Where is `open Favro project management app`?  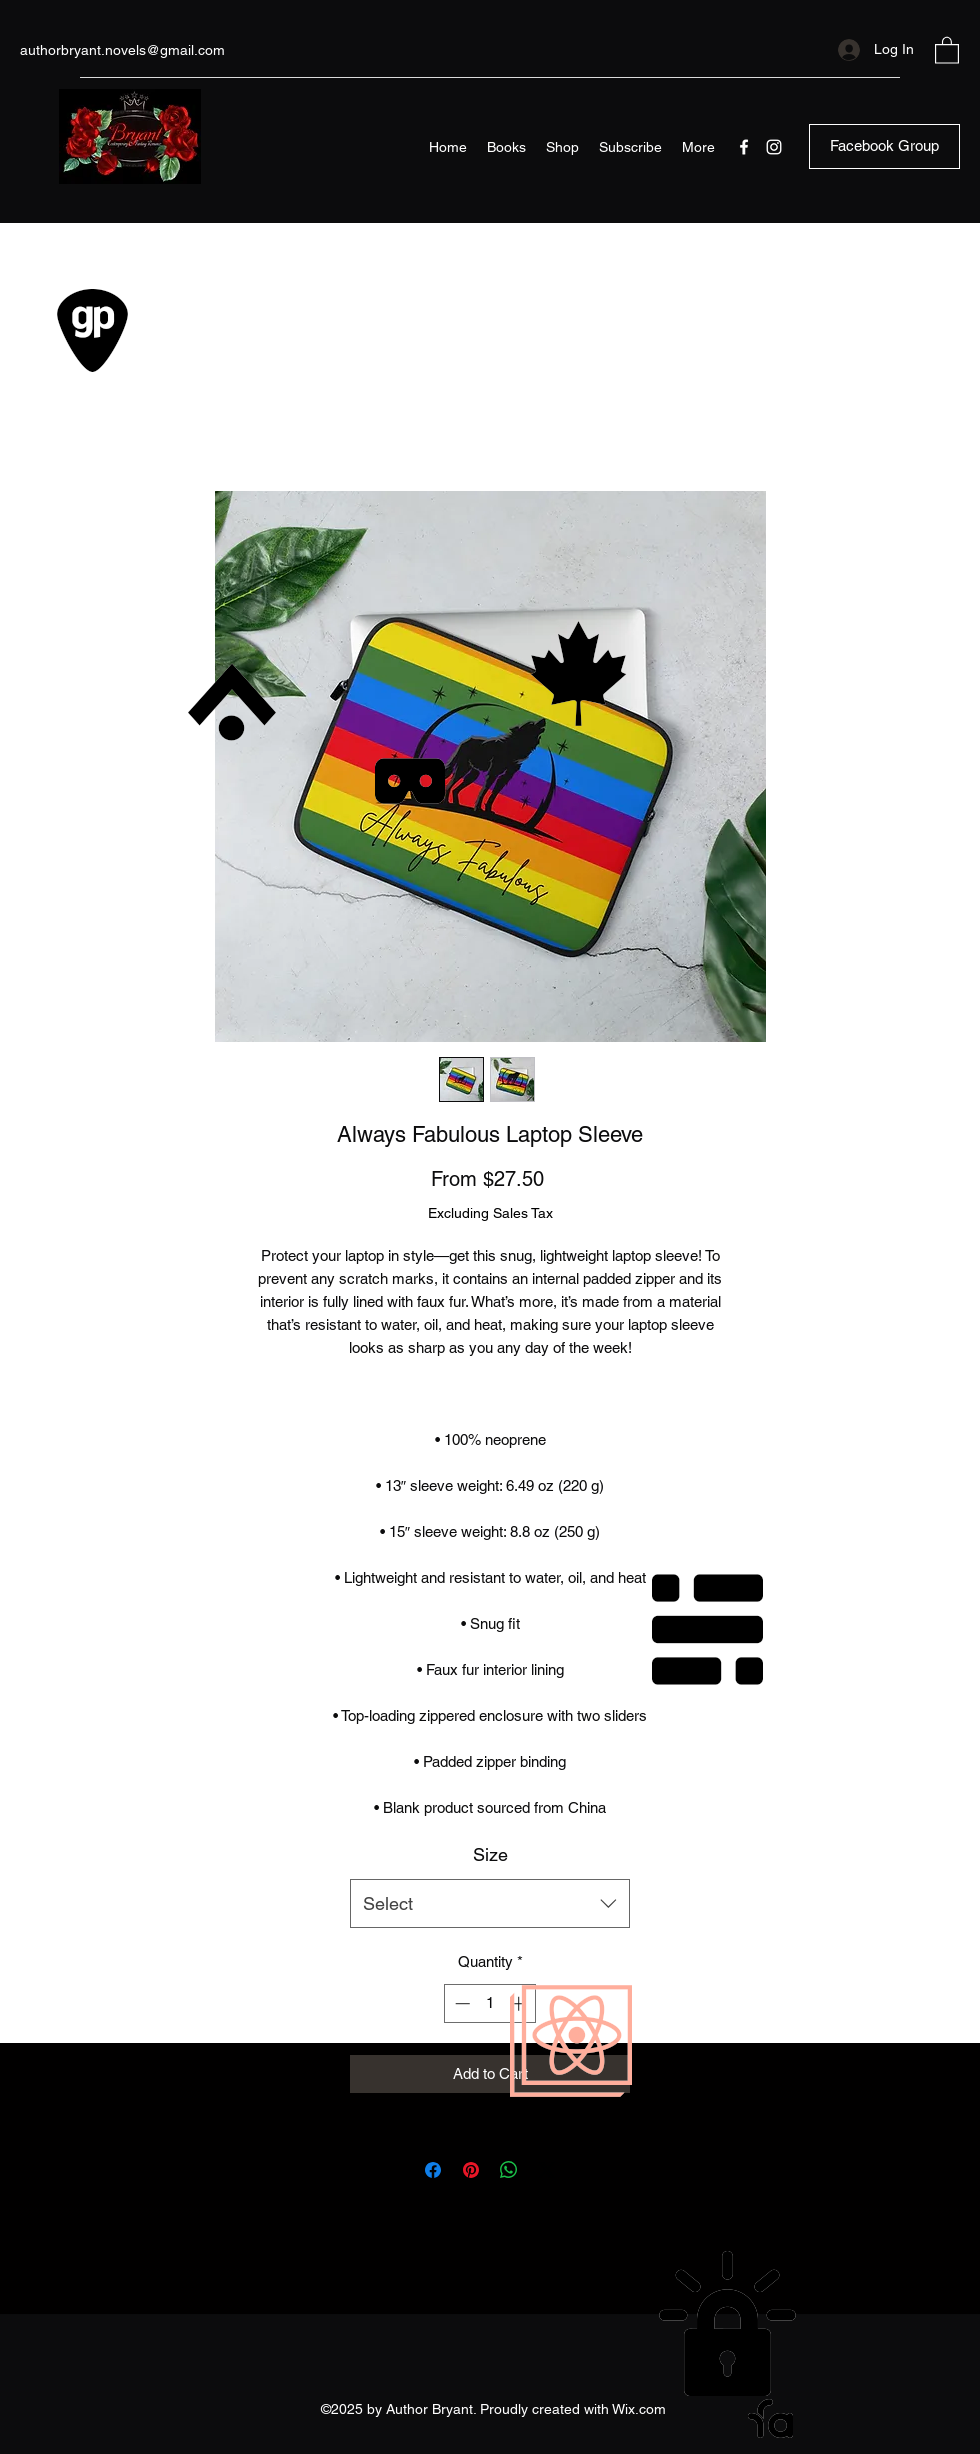 open Favro project management app is located at coordinates (770, 2418).